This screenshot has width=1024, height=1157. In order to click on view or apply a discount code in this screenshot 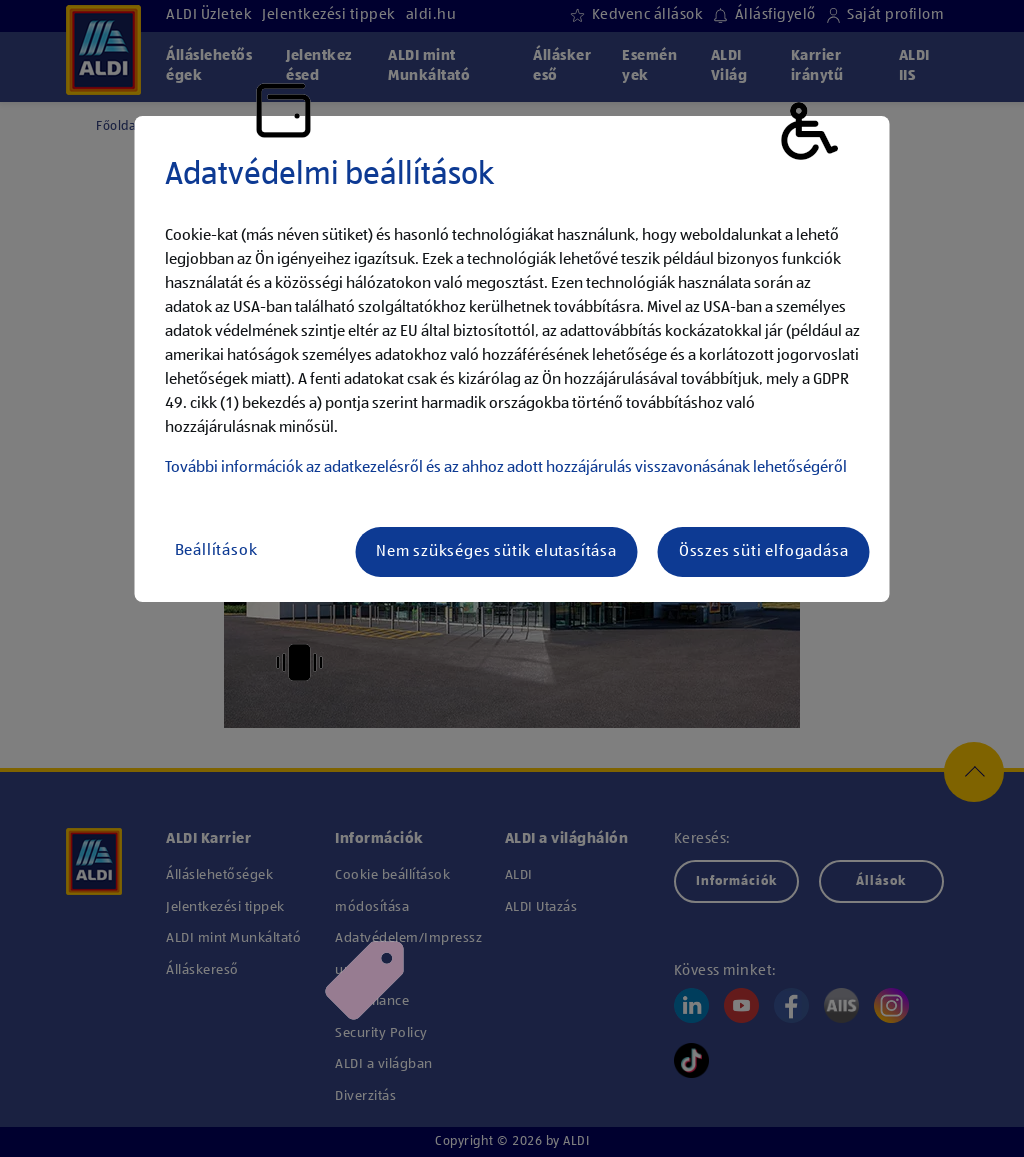, I will do `click(364, 980)`.